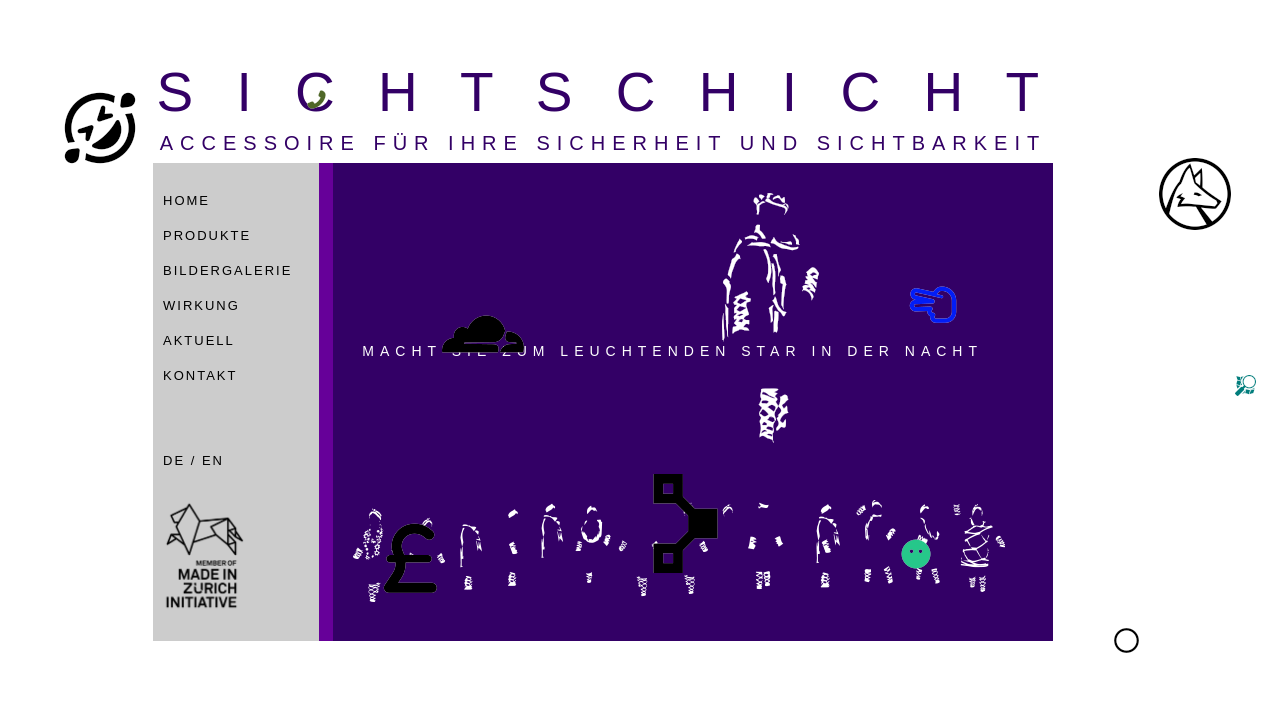 The width and height of the screenshot is (1266, 720). What do you see at coordinates (411, 557) in the screenshot?
I see `indicates british pound currency` at bounding box center [411, 557].